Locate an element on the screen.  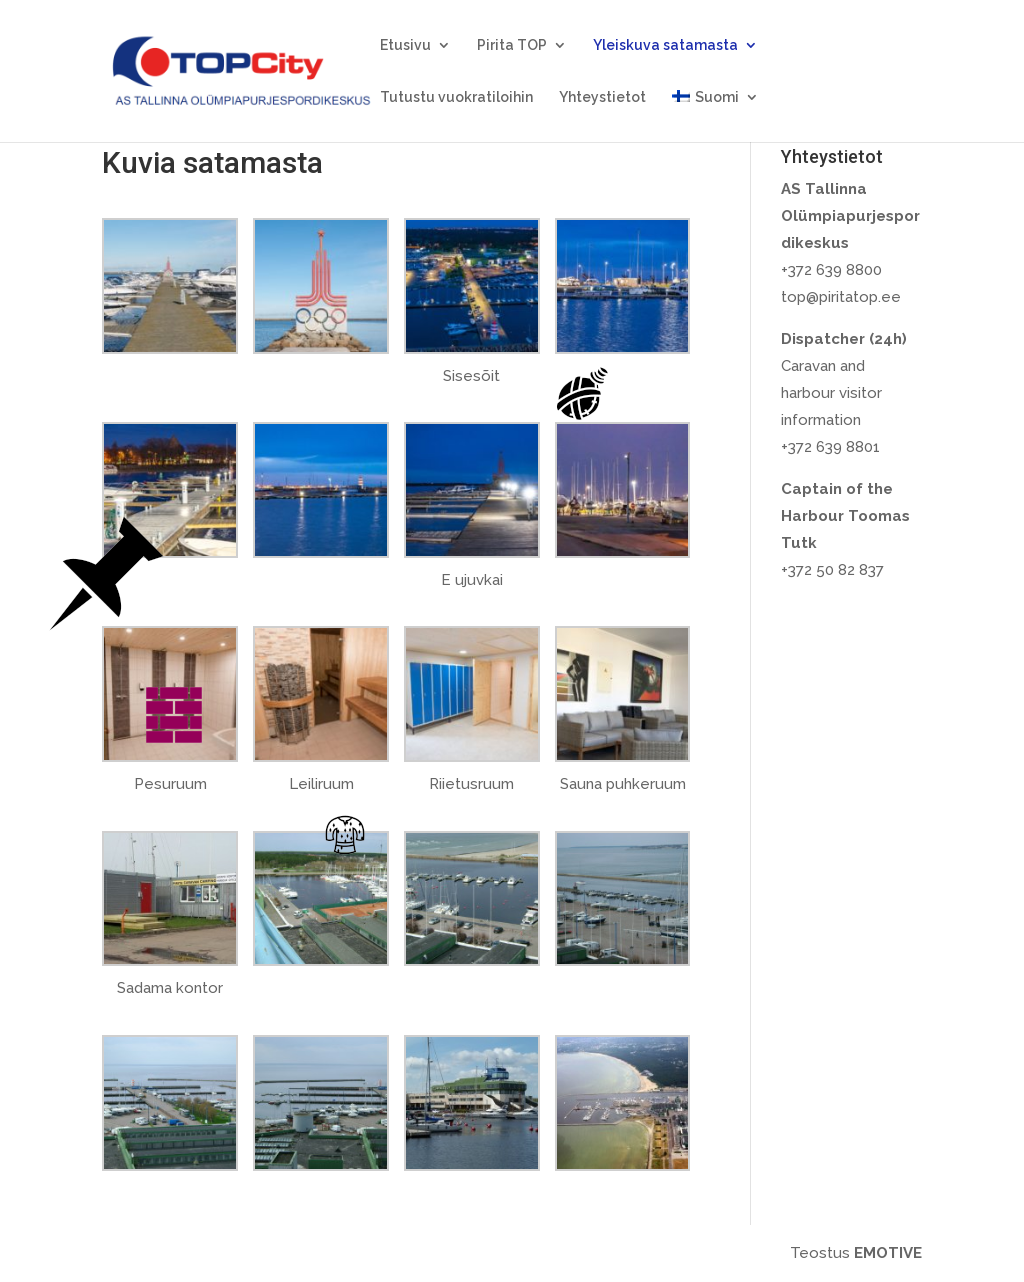
indicates a wall or barrier element in a game is located at coordinates (174, 715).